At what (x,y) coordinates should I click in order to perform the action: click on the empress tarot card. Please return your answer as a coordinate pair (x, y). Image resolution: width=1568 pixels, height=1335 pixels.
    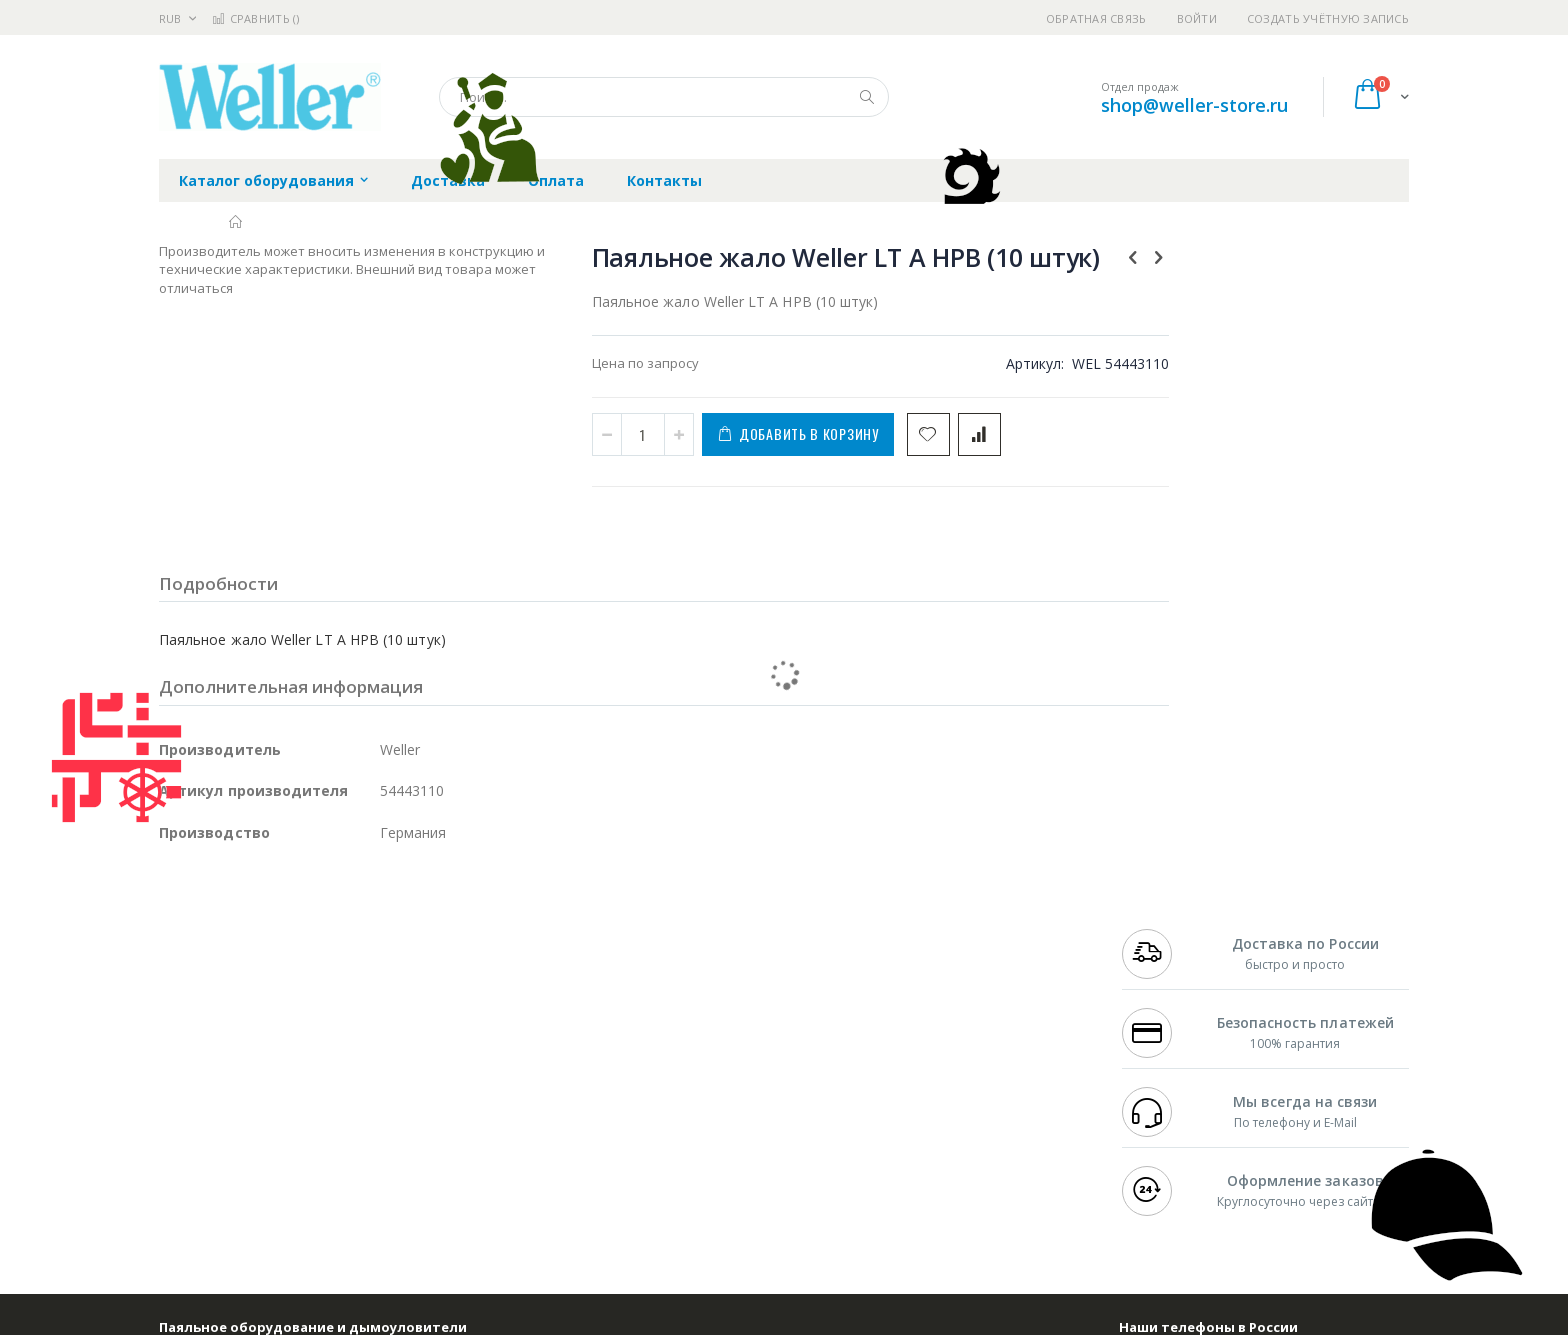
    Looking at the image, I should click on (492, 127).